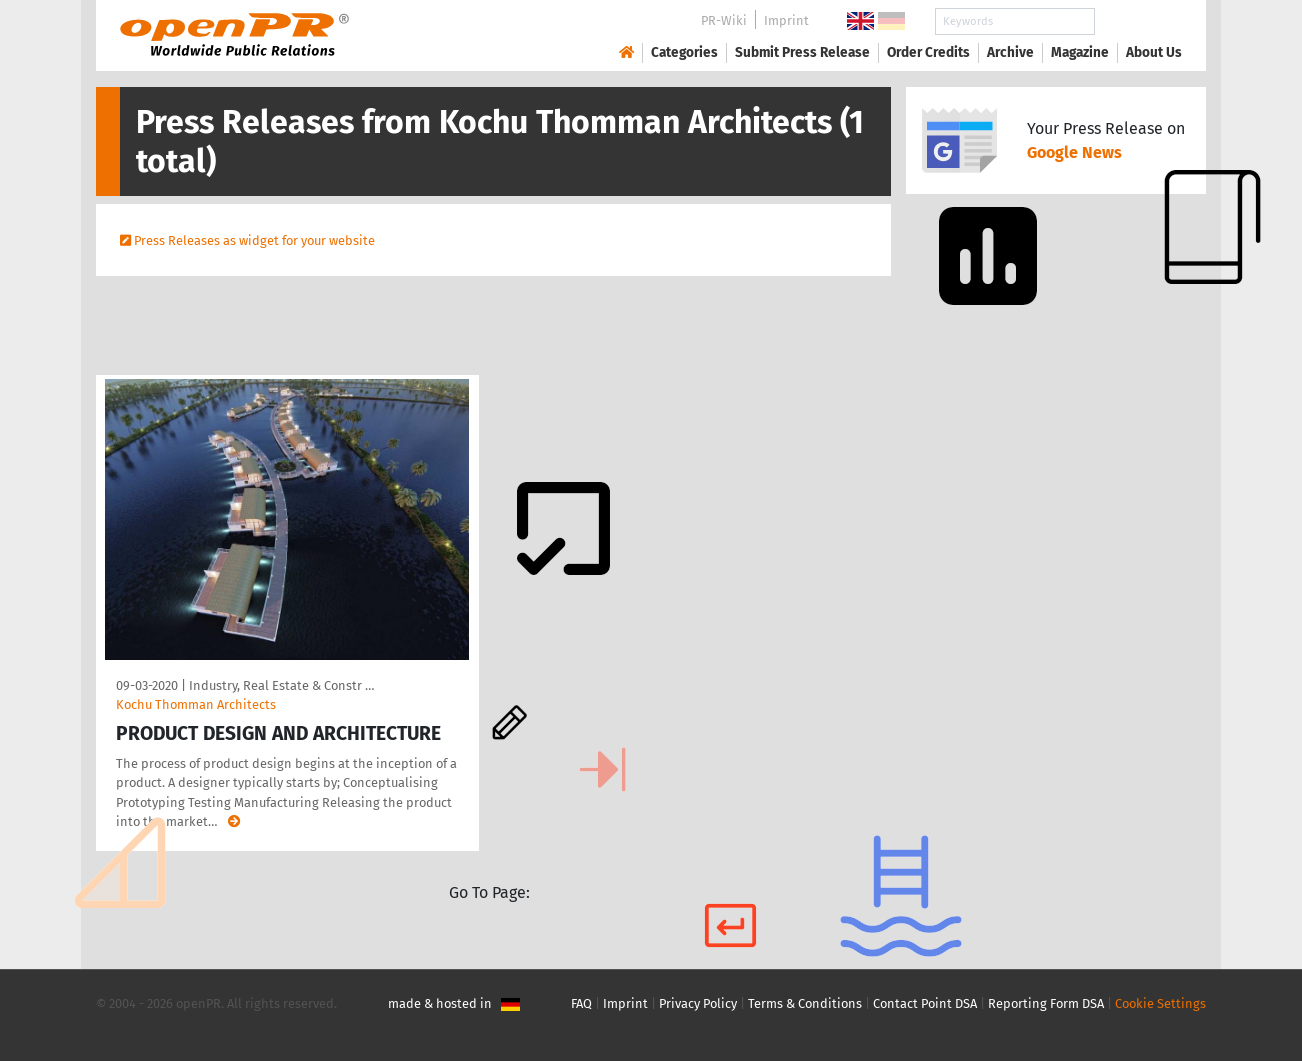  What do you see at coordinates (1208, 227) in the screenshot?
I see `towel or linen available at this location` at bounding box center [1208, 227].